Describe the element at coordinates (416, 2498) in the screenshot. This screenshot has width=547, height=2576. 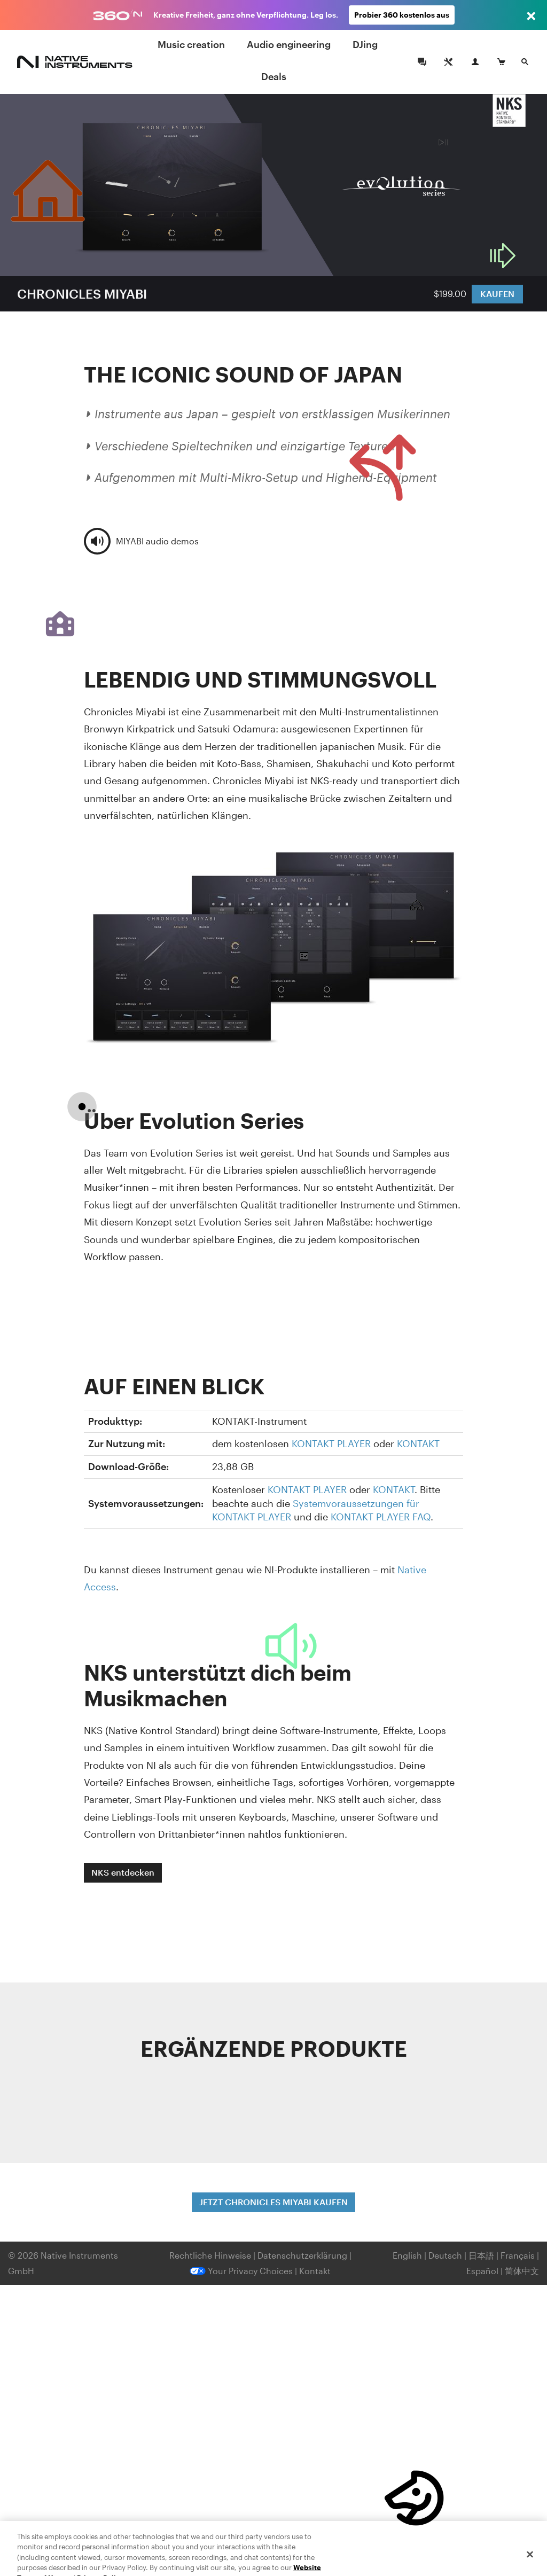
I see `access equestrian or horse-related features` at that location.